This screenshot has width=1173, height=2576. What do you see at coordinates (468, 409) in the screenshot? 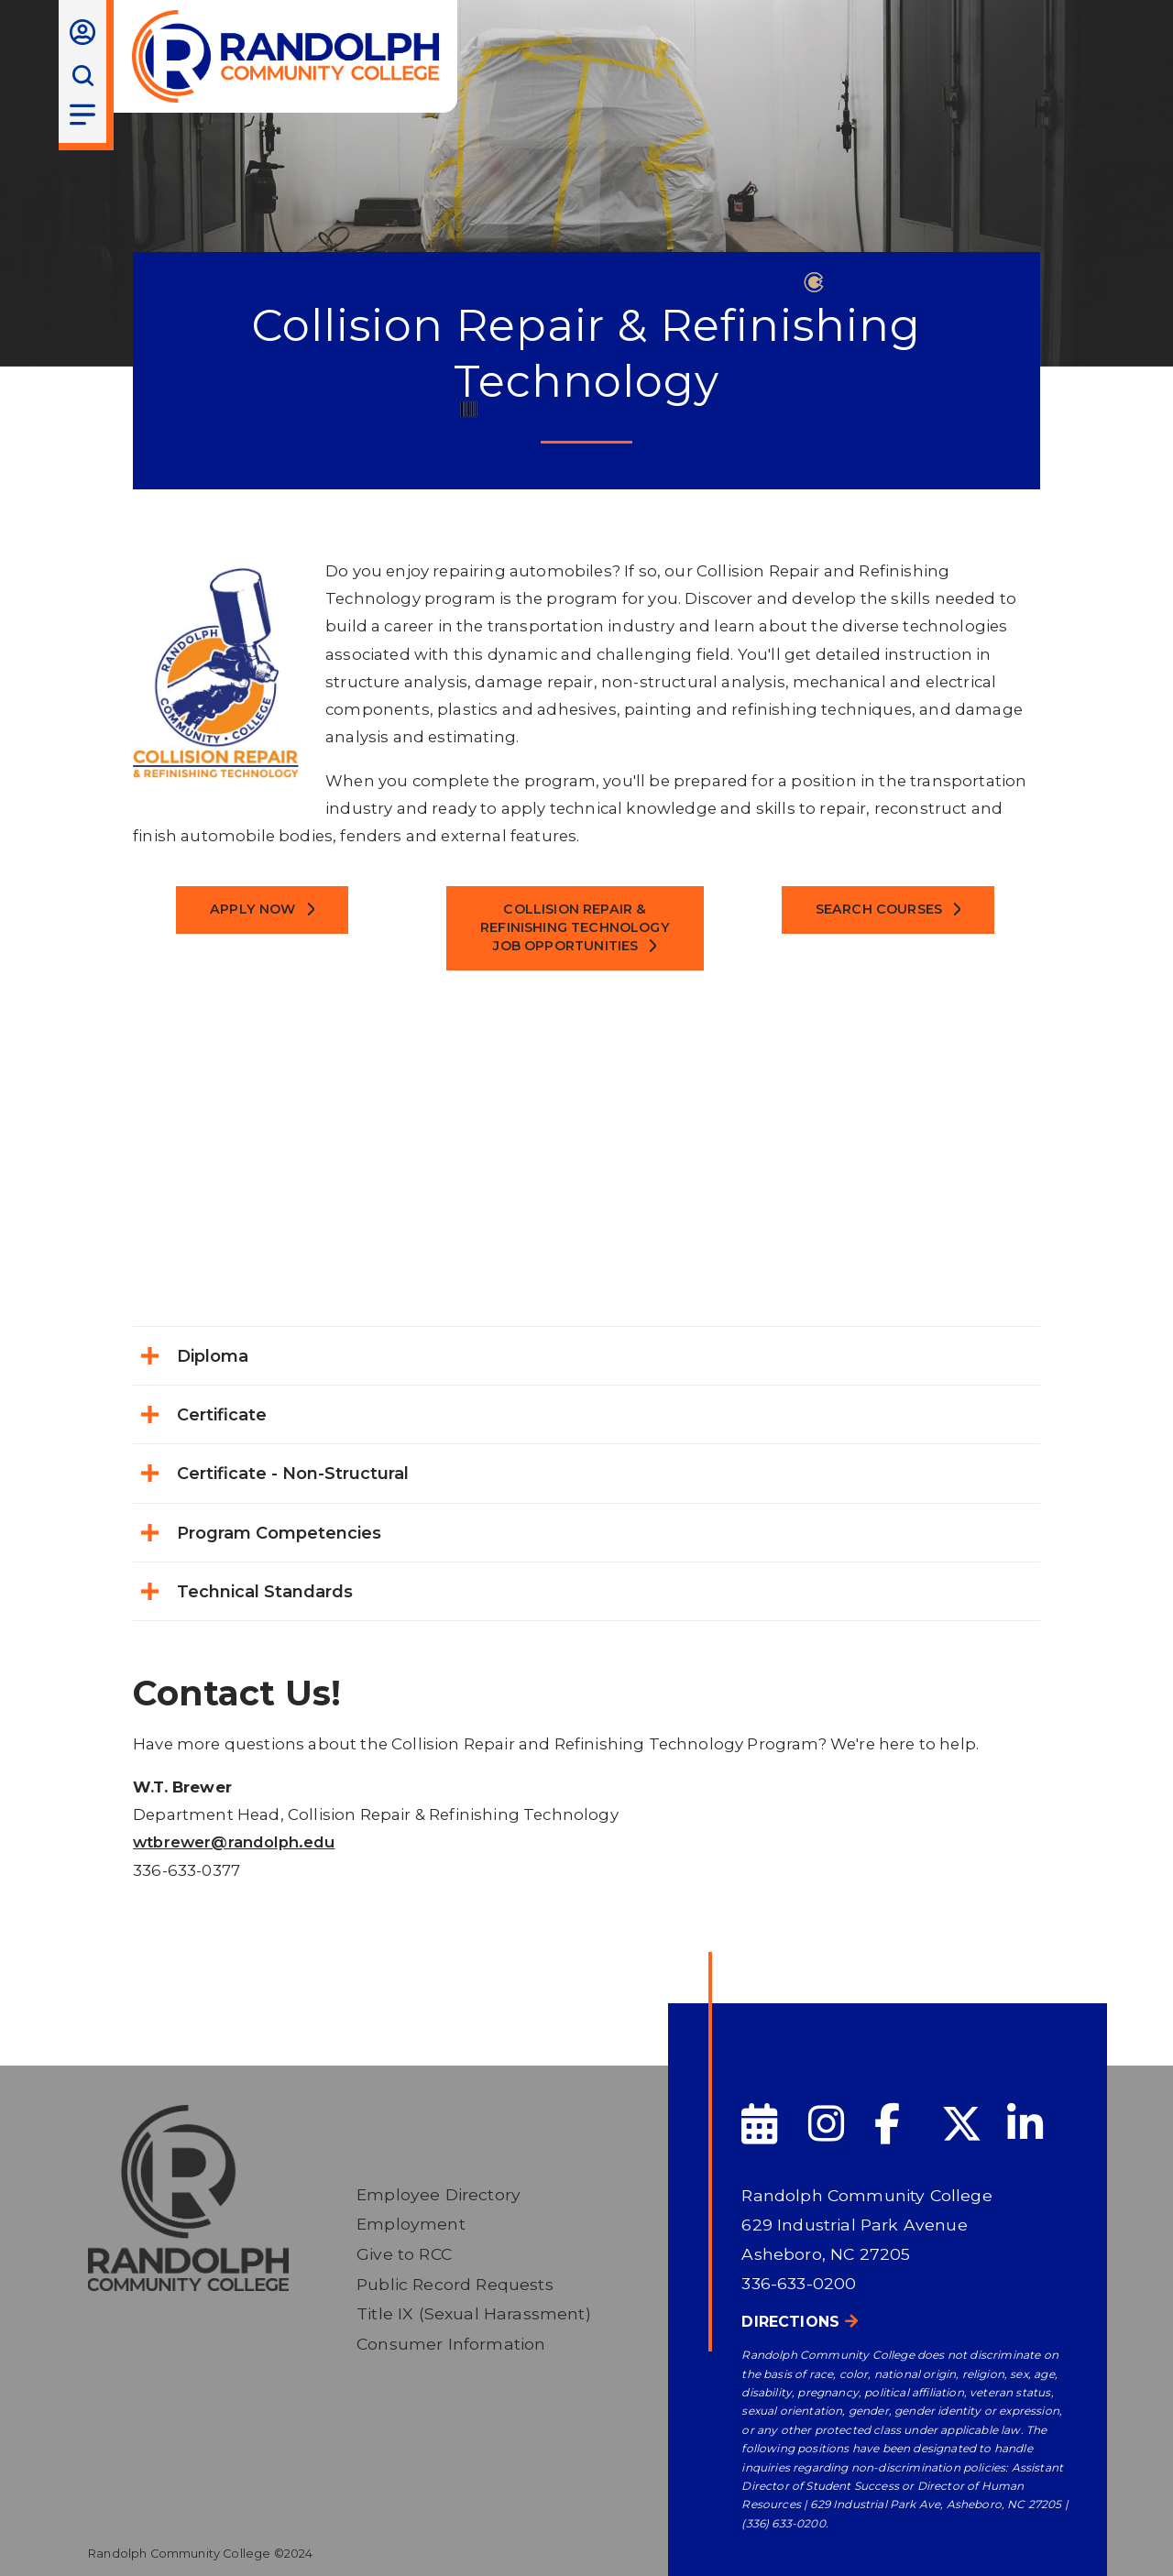
I see `scan a barcode` at bounding box center [468, 409].